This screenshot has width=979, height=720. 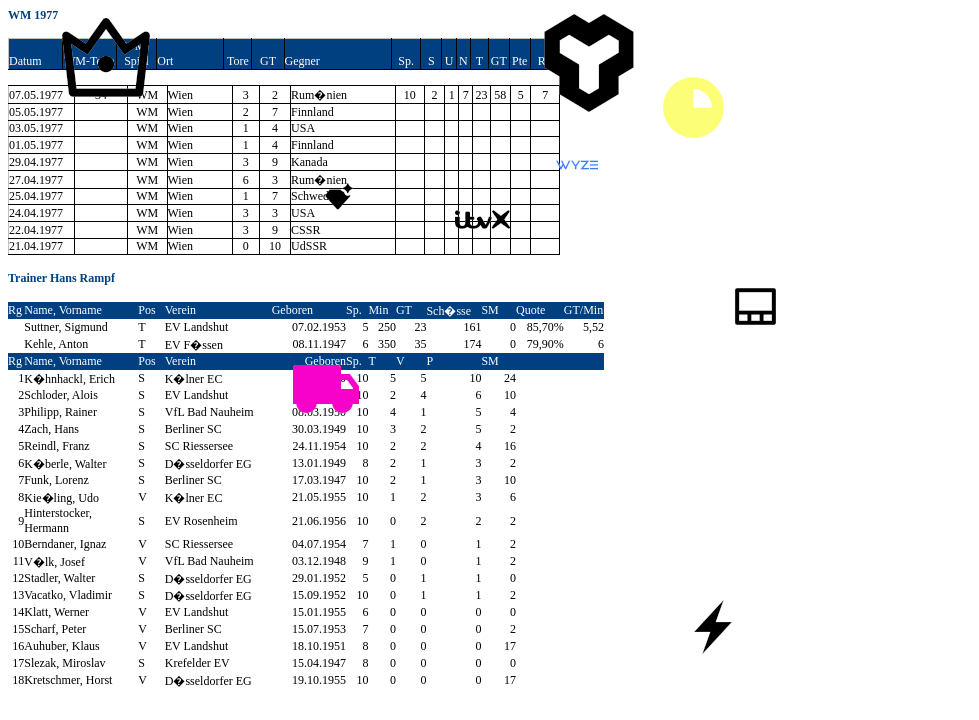 What do you see at coordinates (482, 219) in the screenshot?
I see `open the ITVX streaming app` at bounding box center [482, 219].